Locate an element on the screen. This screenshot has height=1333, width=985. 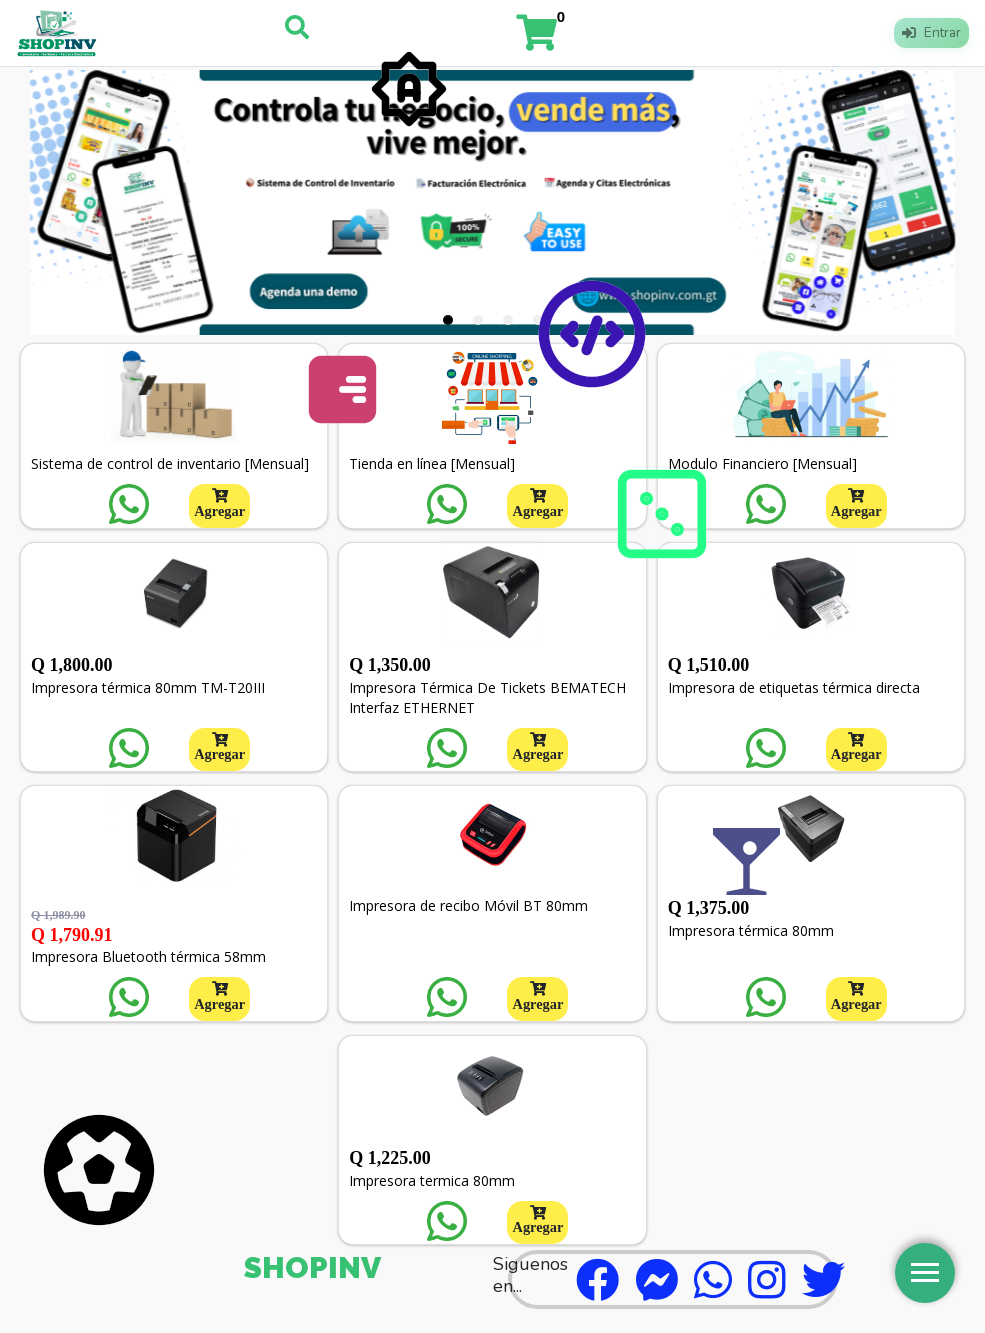
enable automatic brightness adjustment is located at coordinates (409, 89).